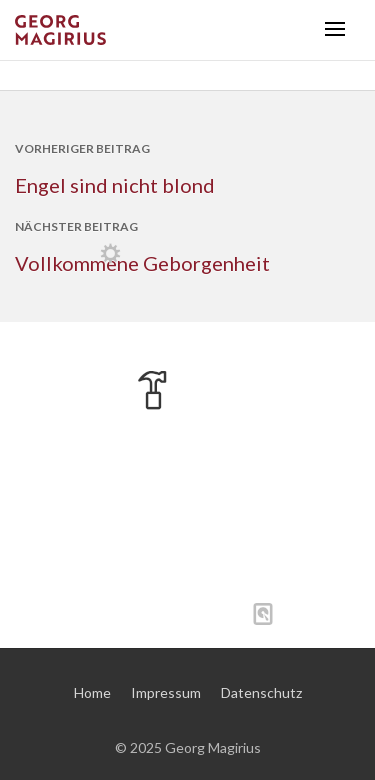 The width and height of the screenshot is (375, 780). Describe the element at coordinates (263, 614) in the screenshot. I see `access connected USB hard drive` at that location.